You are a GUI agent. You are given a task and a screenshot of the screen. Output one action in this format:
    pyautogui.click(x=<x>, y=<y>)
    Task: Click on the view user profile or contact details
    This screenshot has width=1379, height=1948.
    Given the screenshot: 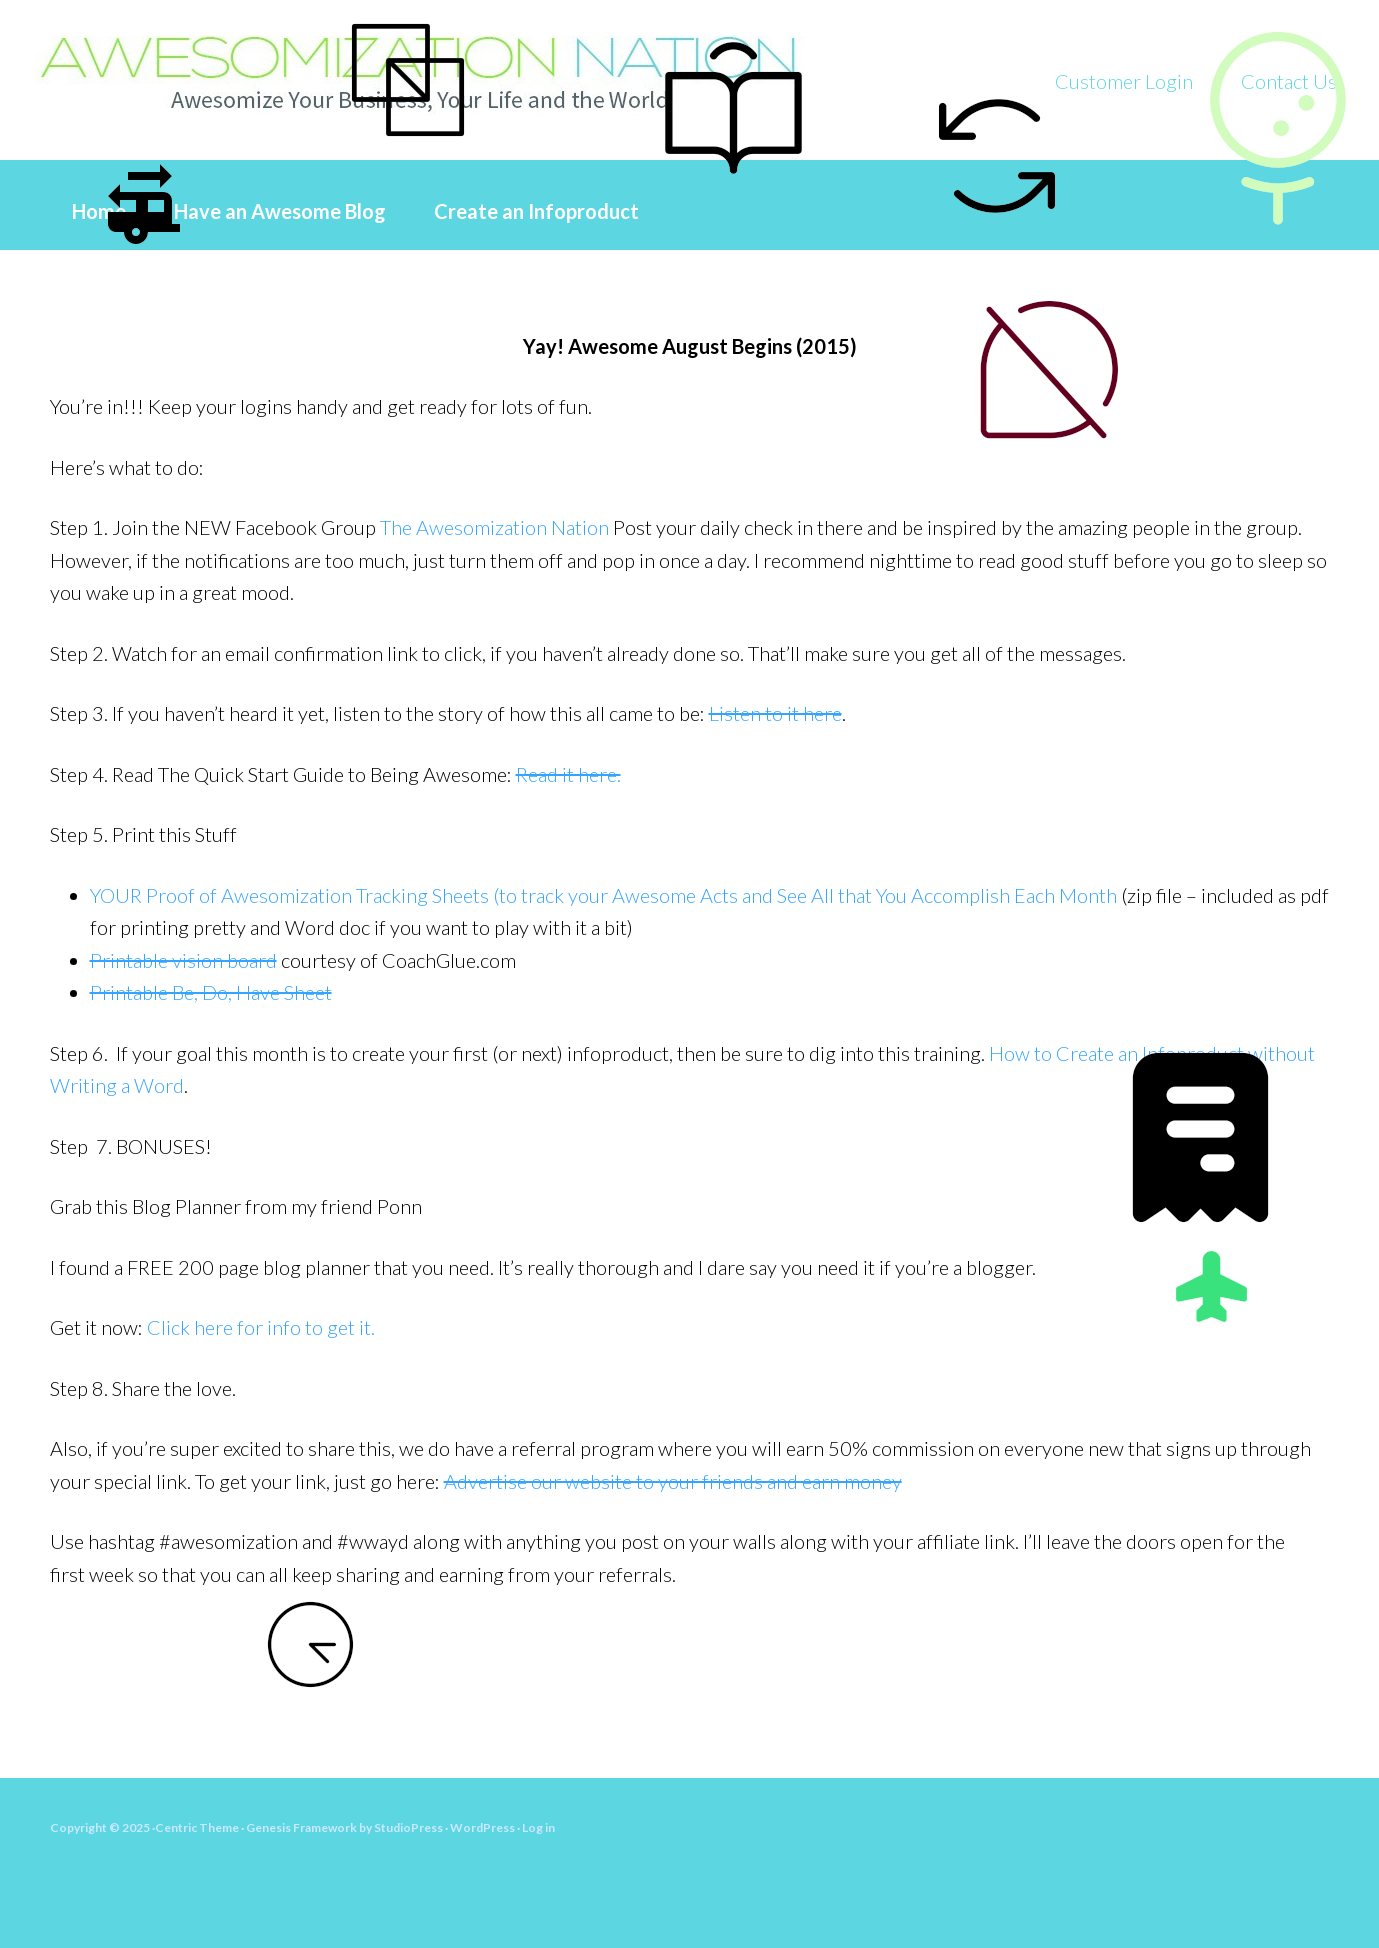 What is the action you would take?
    pyautogui.click(x=733, y=105)
    